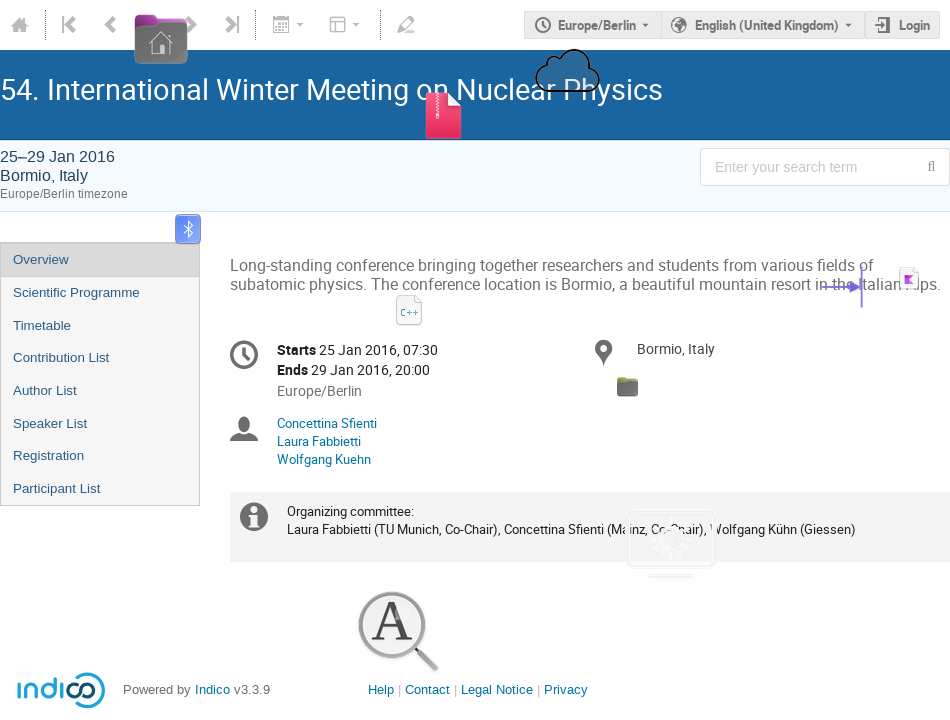 The height and width of the screenshot is (720, 950). What do you see at coordinates (409, 310) in the screenshot?
I see `indicates a C++ source code file` at bounding box center [409, 310].